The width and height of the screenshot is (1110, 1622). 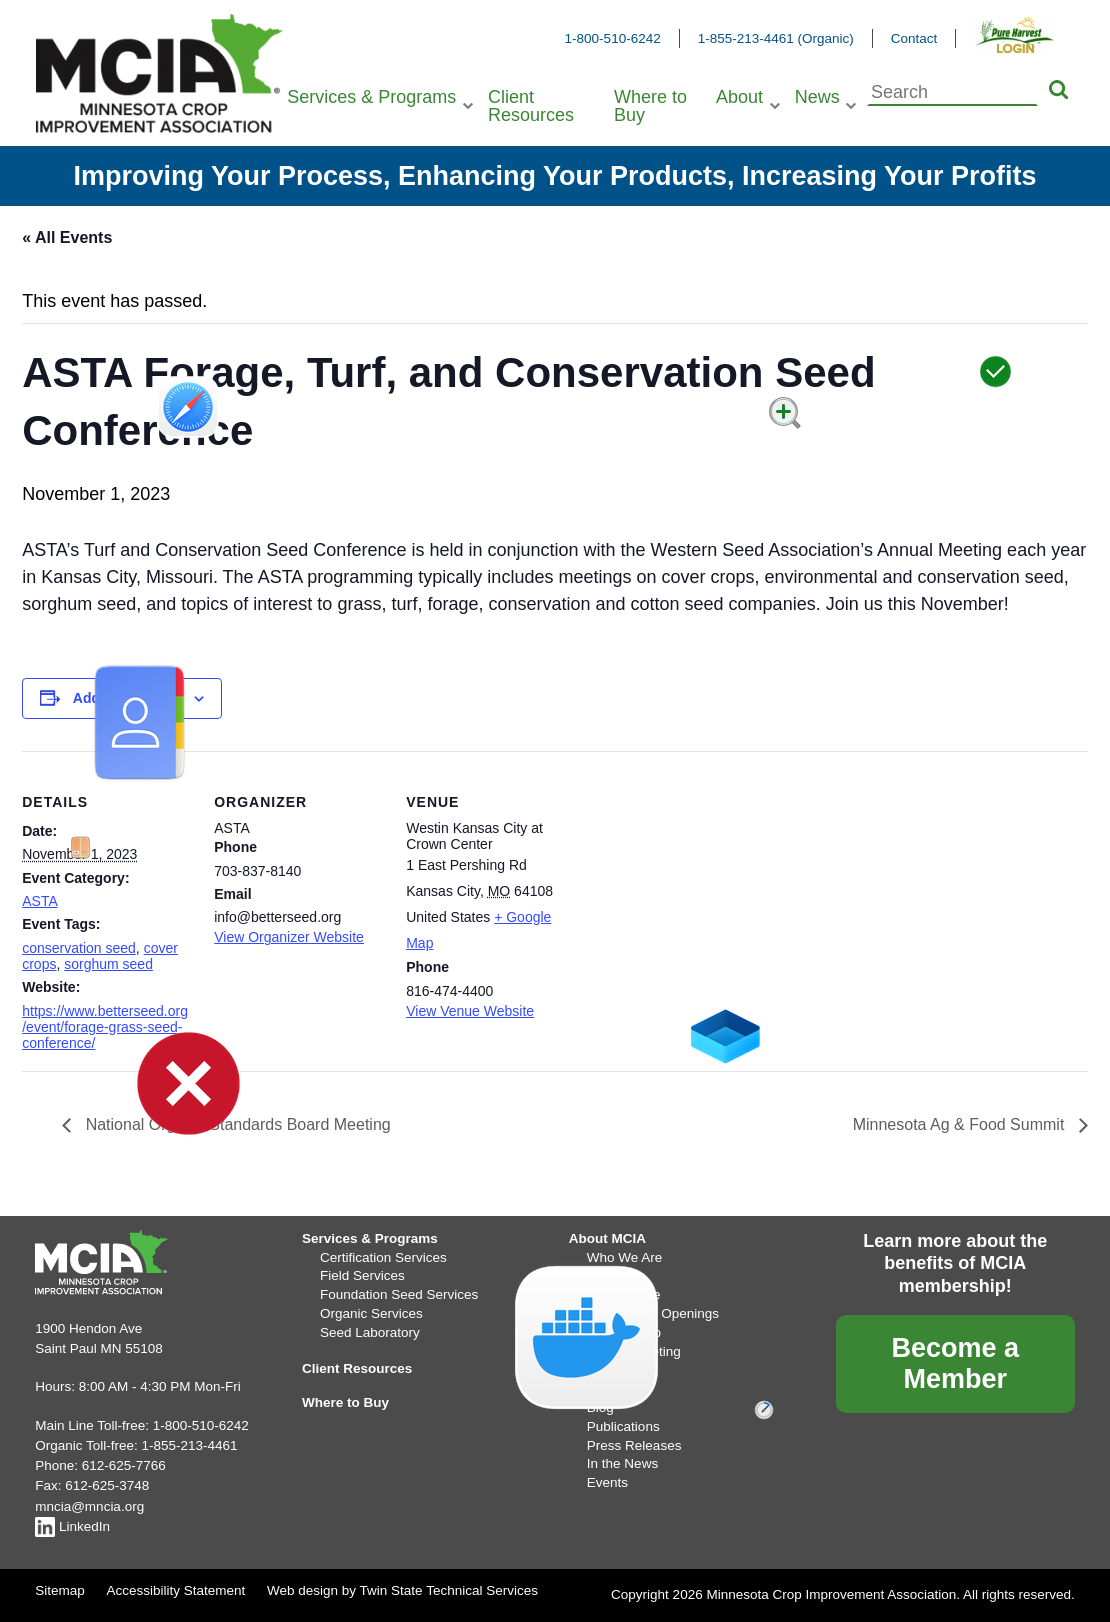 What do you see at coordinates (188, 407) in the screenshot?
I see `open the web browser app` at bounding box center [188, 407].